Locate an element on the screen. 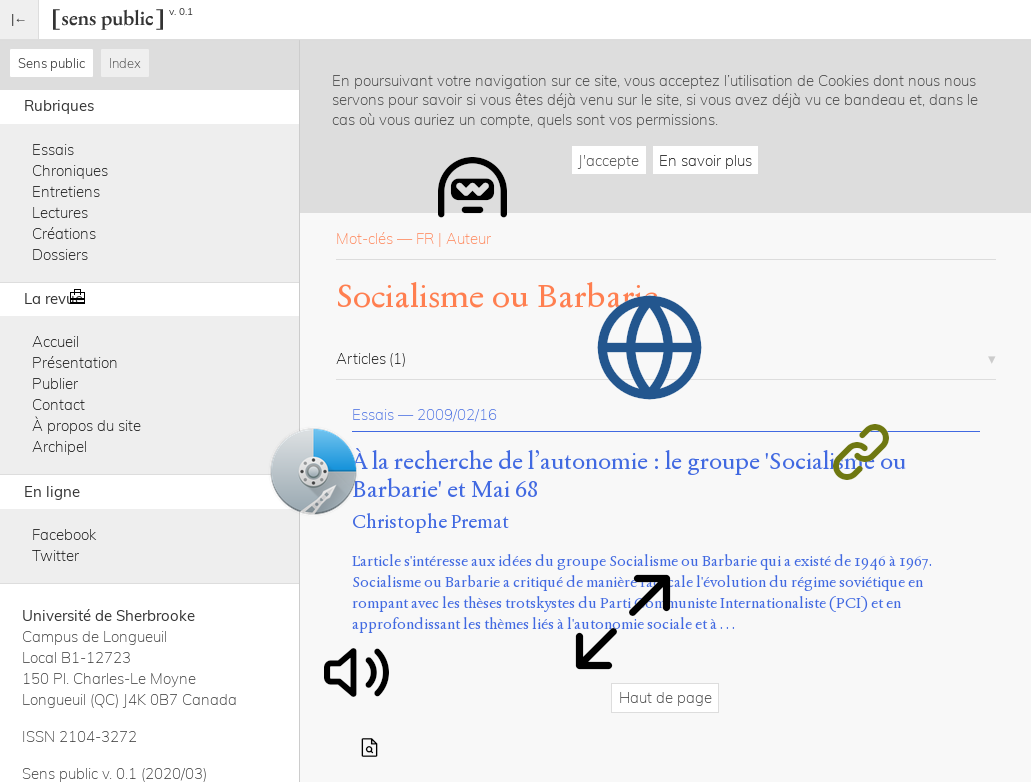  maximize window to full screen is located at coordinates (623, 622).